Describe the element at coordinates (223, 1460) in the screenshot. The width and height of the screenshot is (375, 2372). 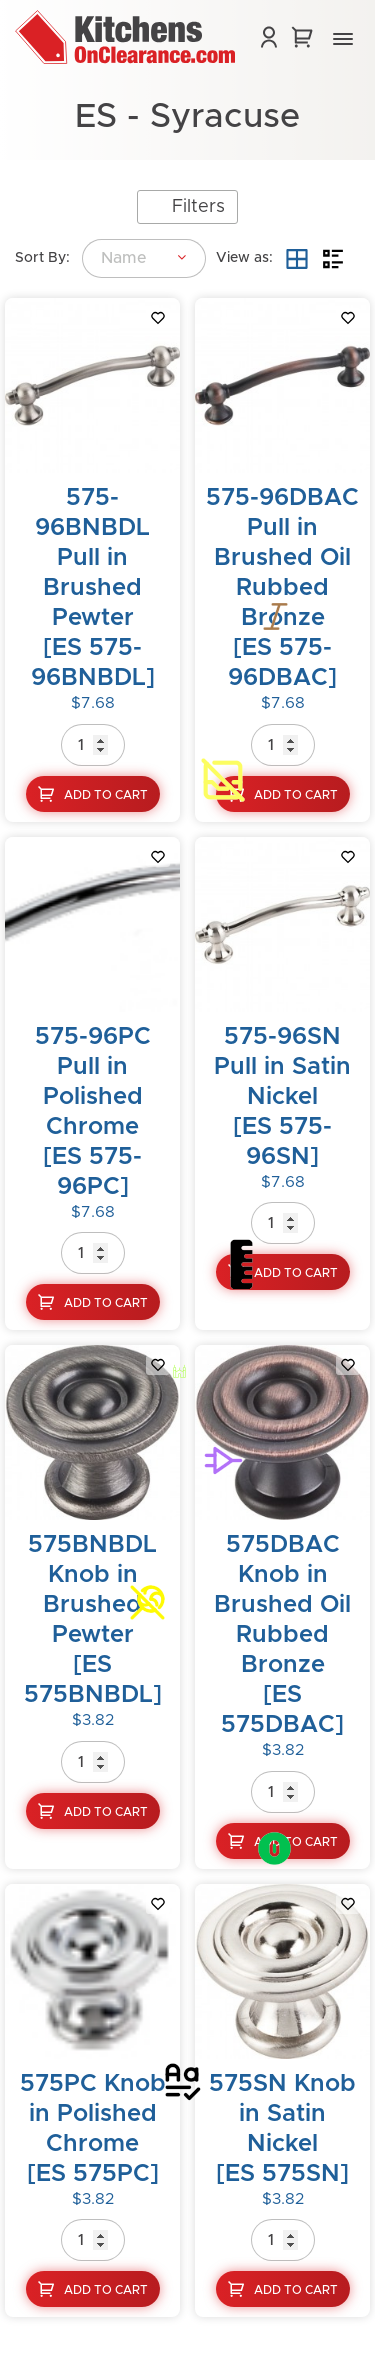
I see `logic buffer gate symbol in circuit design` at that location.